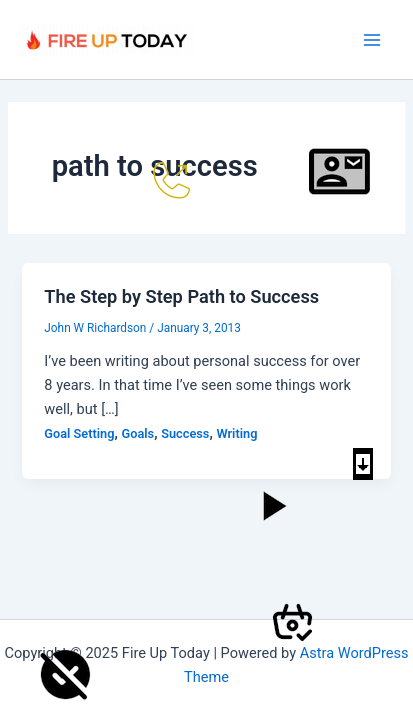 This screenshot has height=720, width=413. What do you see at coordinates (172, 179) in the screenshot?
I see `make an outgoing call` at bounding box center [172, 179].